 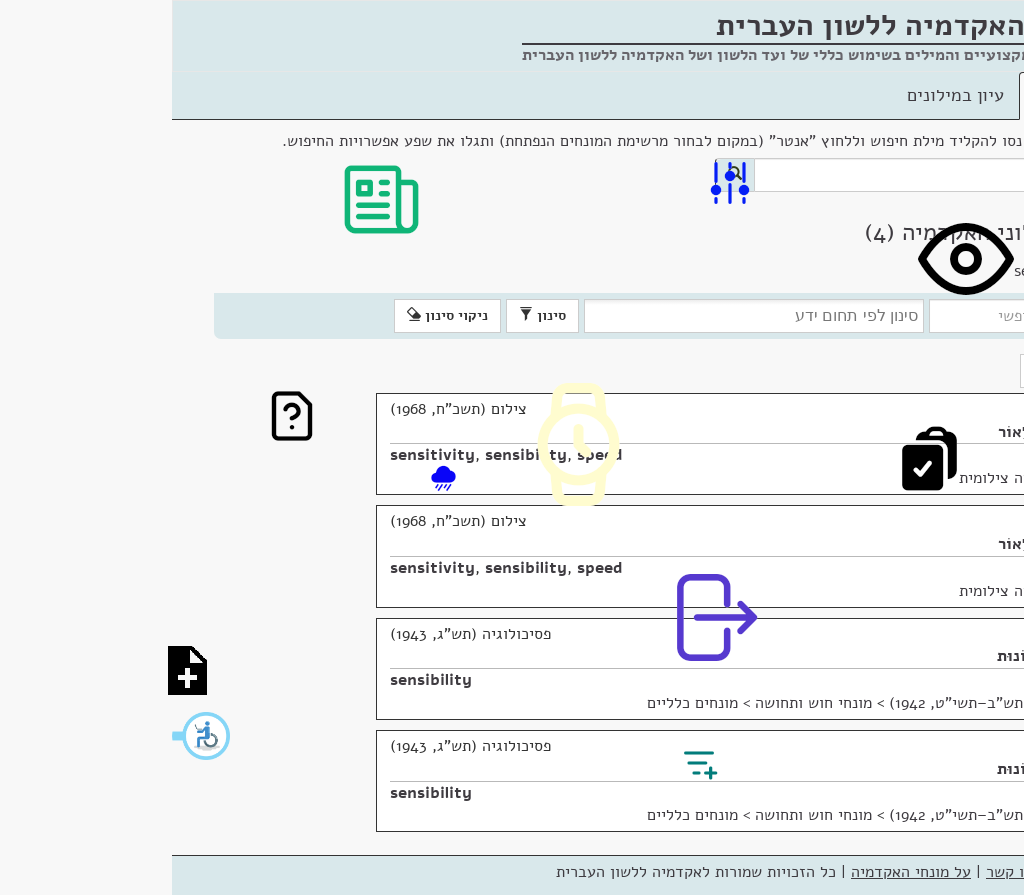 I want to click on adjust settings or preferences, so click(x=730, y=183).